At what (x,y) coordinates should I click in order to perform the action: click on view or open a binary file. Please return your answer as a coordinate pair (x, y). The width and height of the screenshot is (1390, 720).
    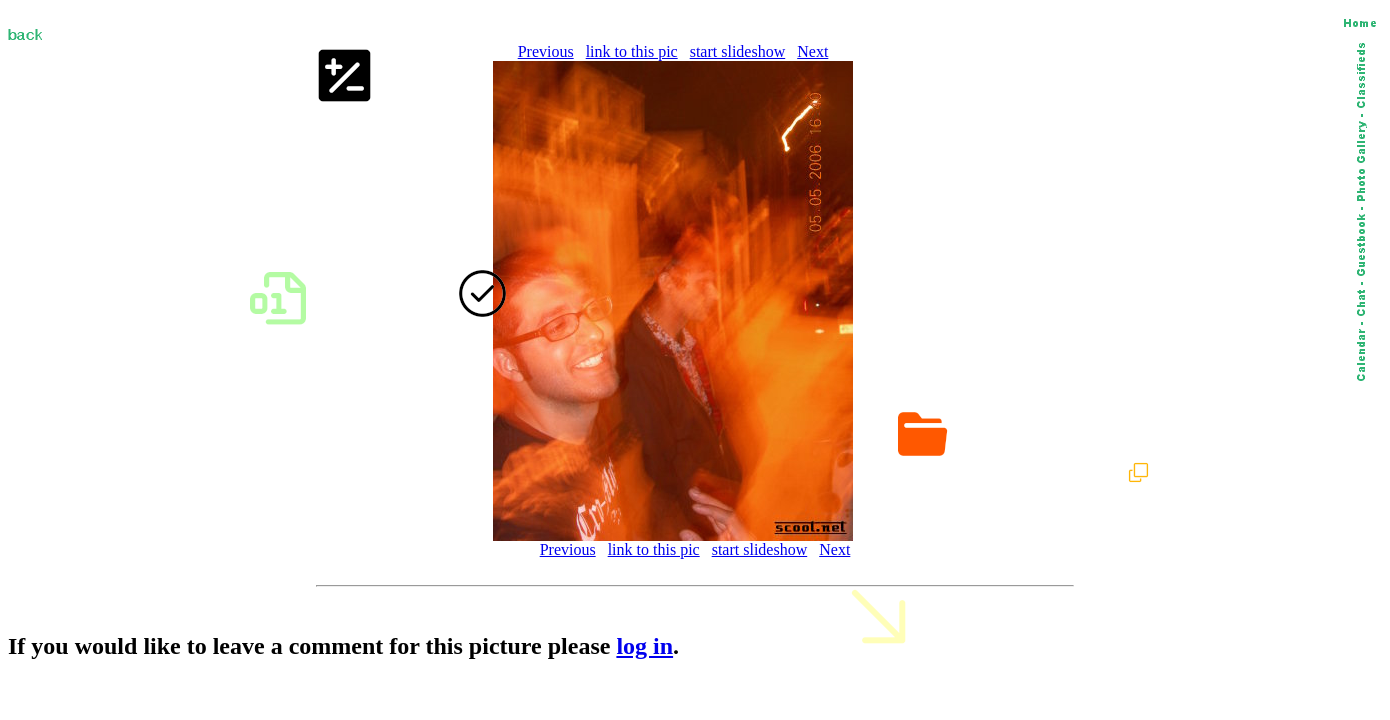
    Looking at the image, I should click on (278, 300).